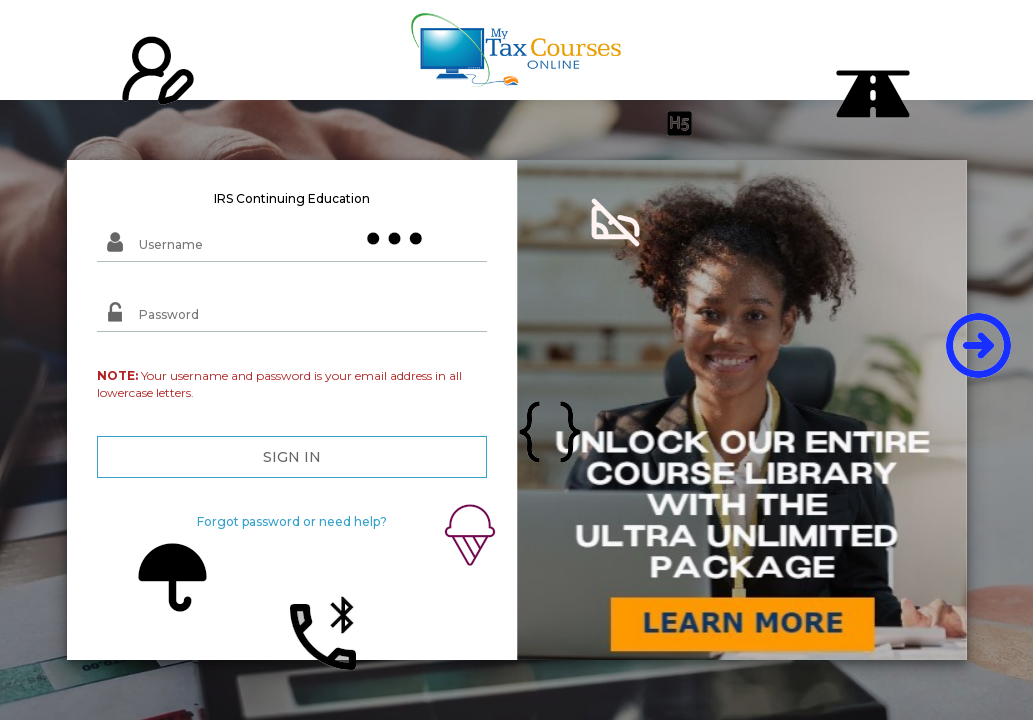  Describe the element at coordinates (172, 577) in the screenshot. I see `view weather protection or rain forecast` at that location.